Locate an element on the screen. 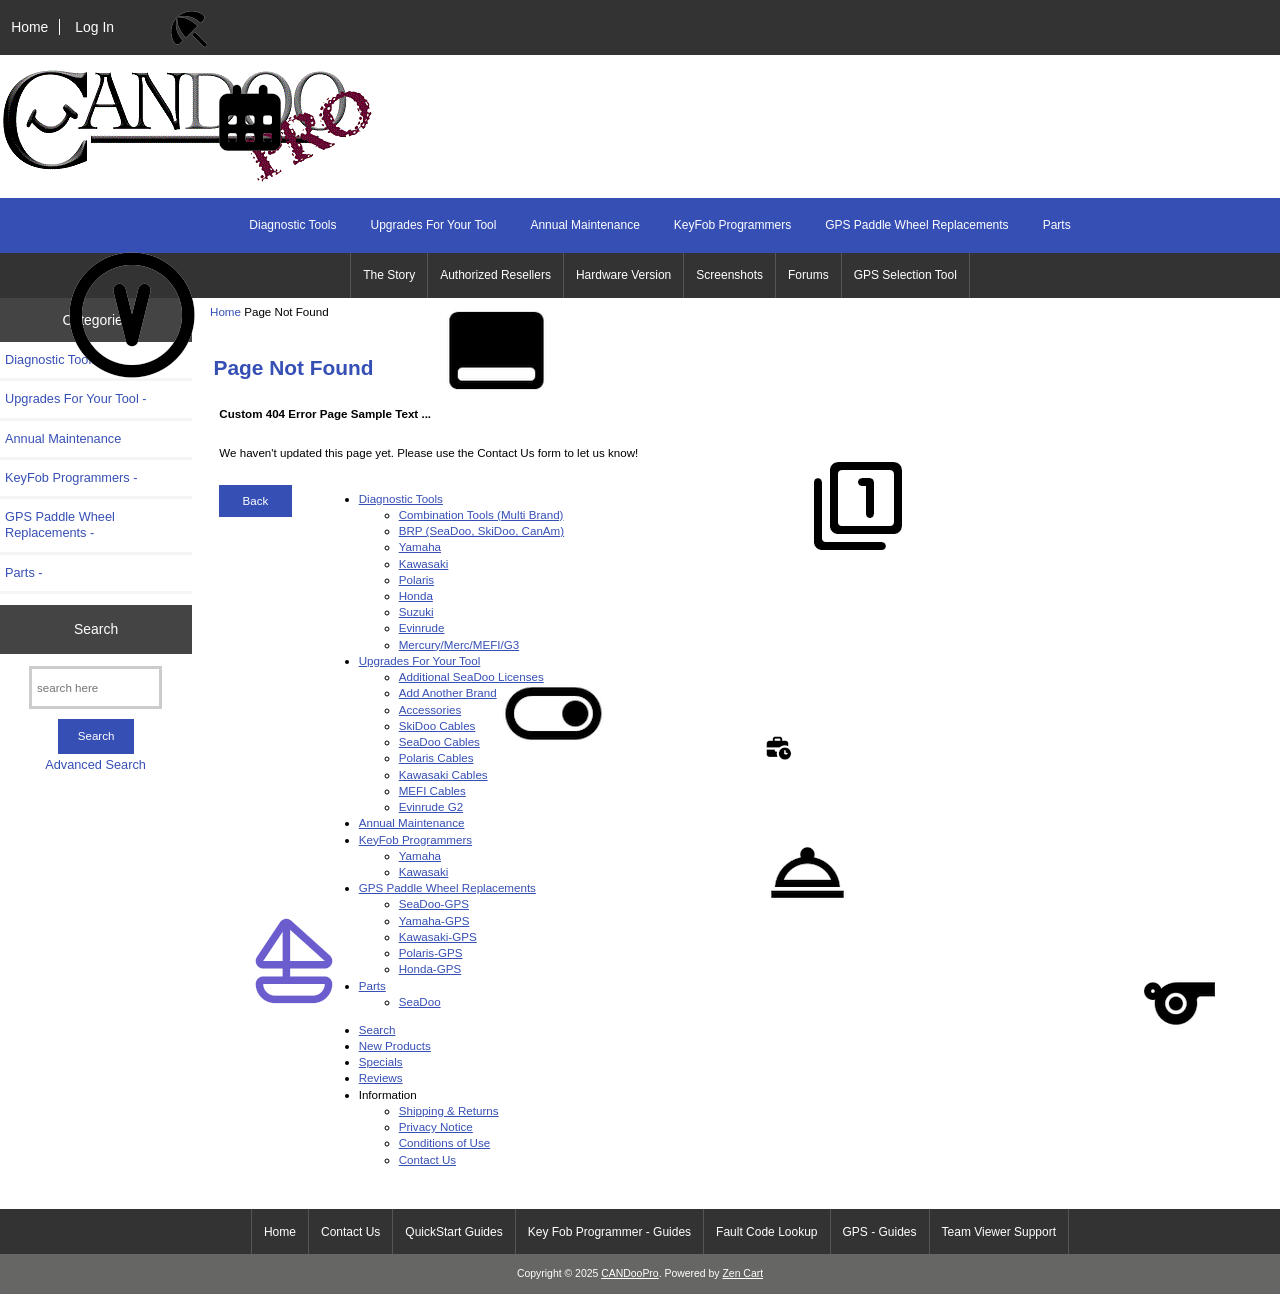  access beach or vacation-related features is located at coordinates (189, 29).